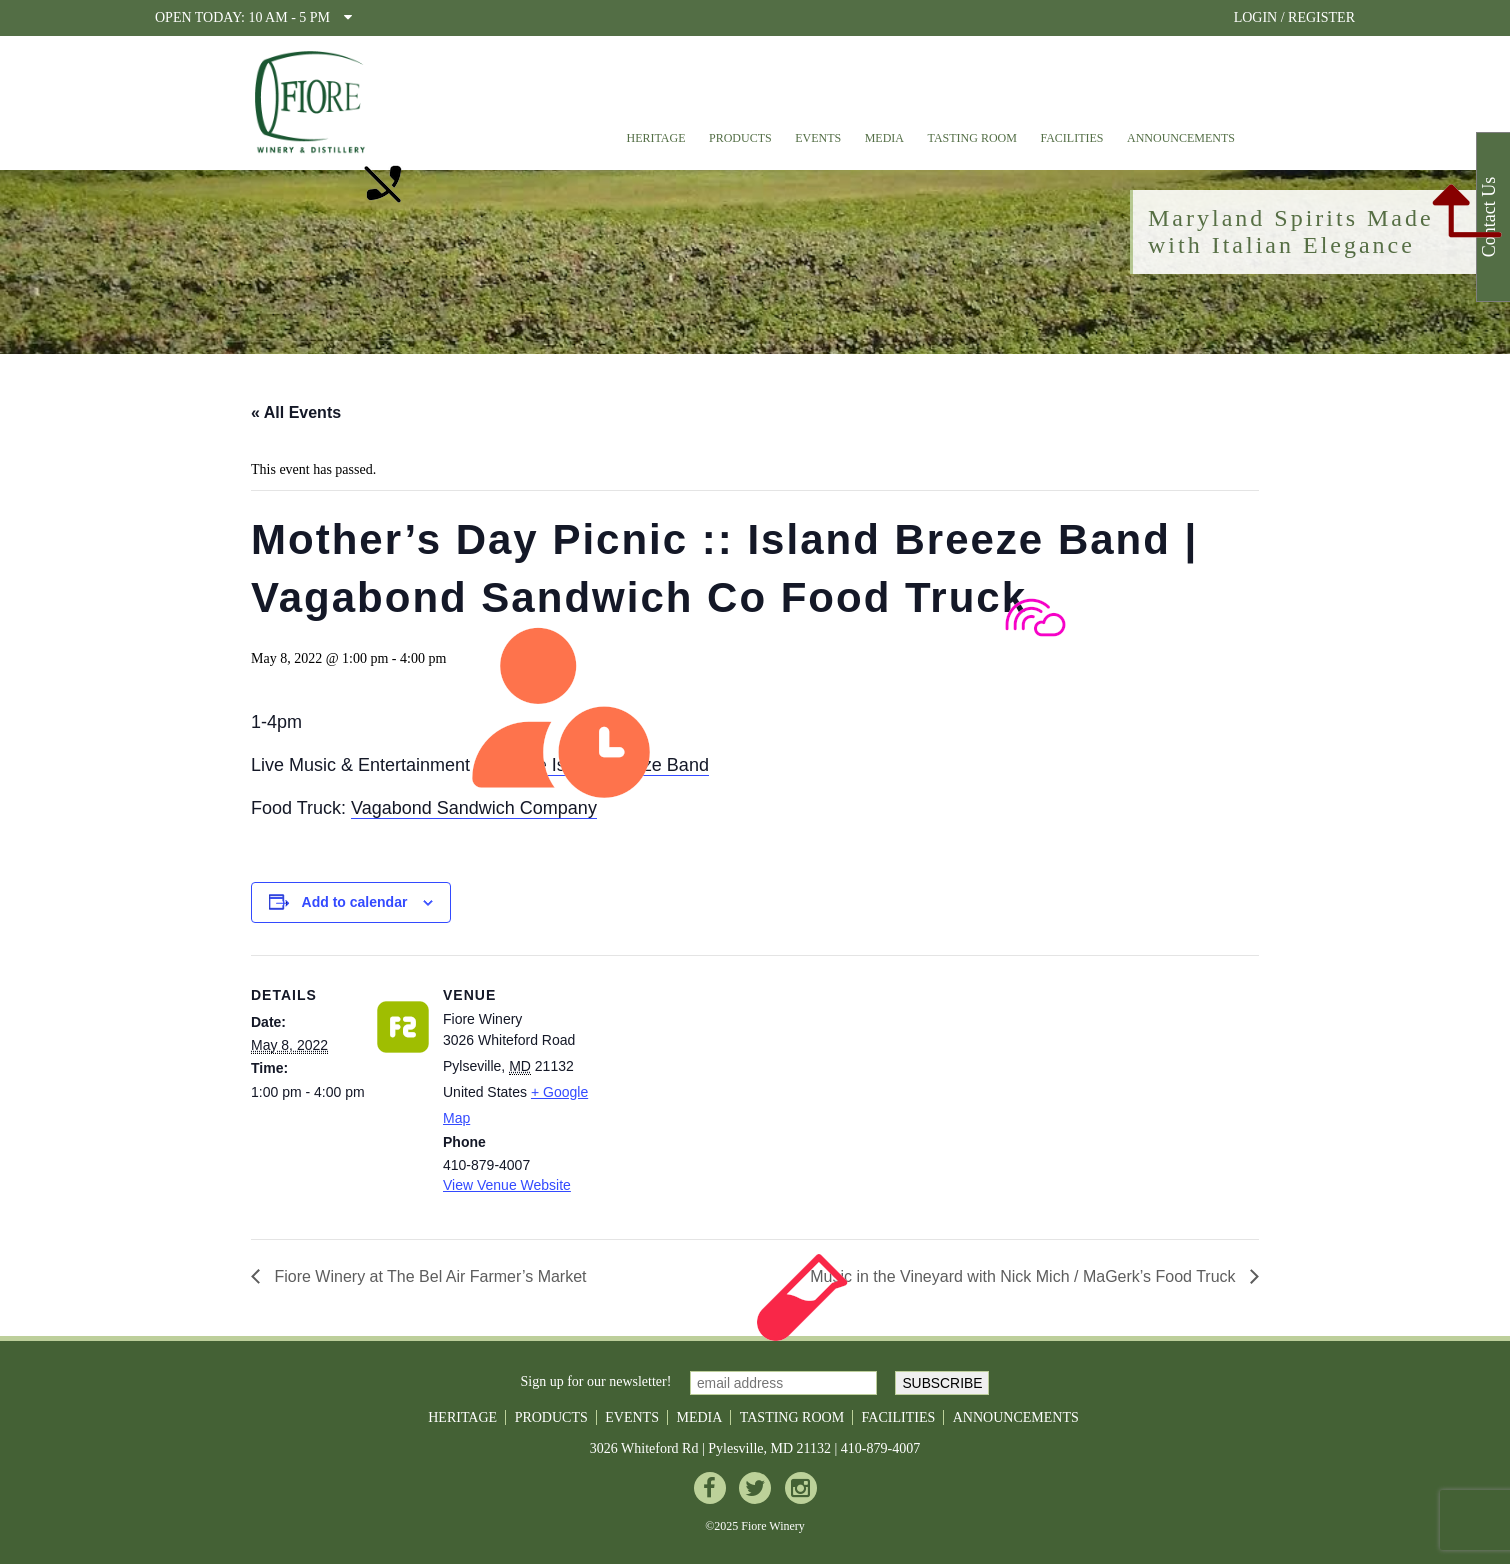  Describe the element at coordinates (1464, 213) in the screenshot. I see `go back and up to previous level` at that location.